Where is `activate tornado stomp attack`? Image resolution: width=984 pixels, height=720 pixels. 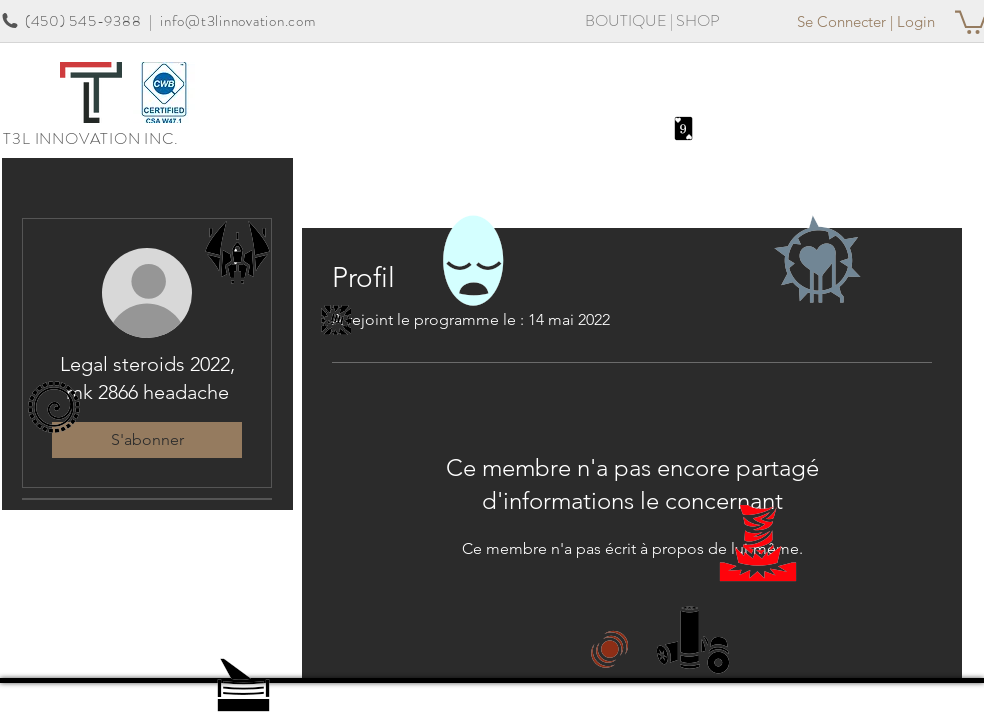 activate tornado stomp attack is located at coordinates (758, 543).